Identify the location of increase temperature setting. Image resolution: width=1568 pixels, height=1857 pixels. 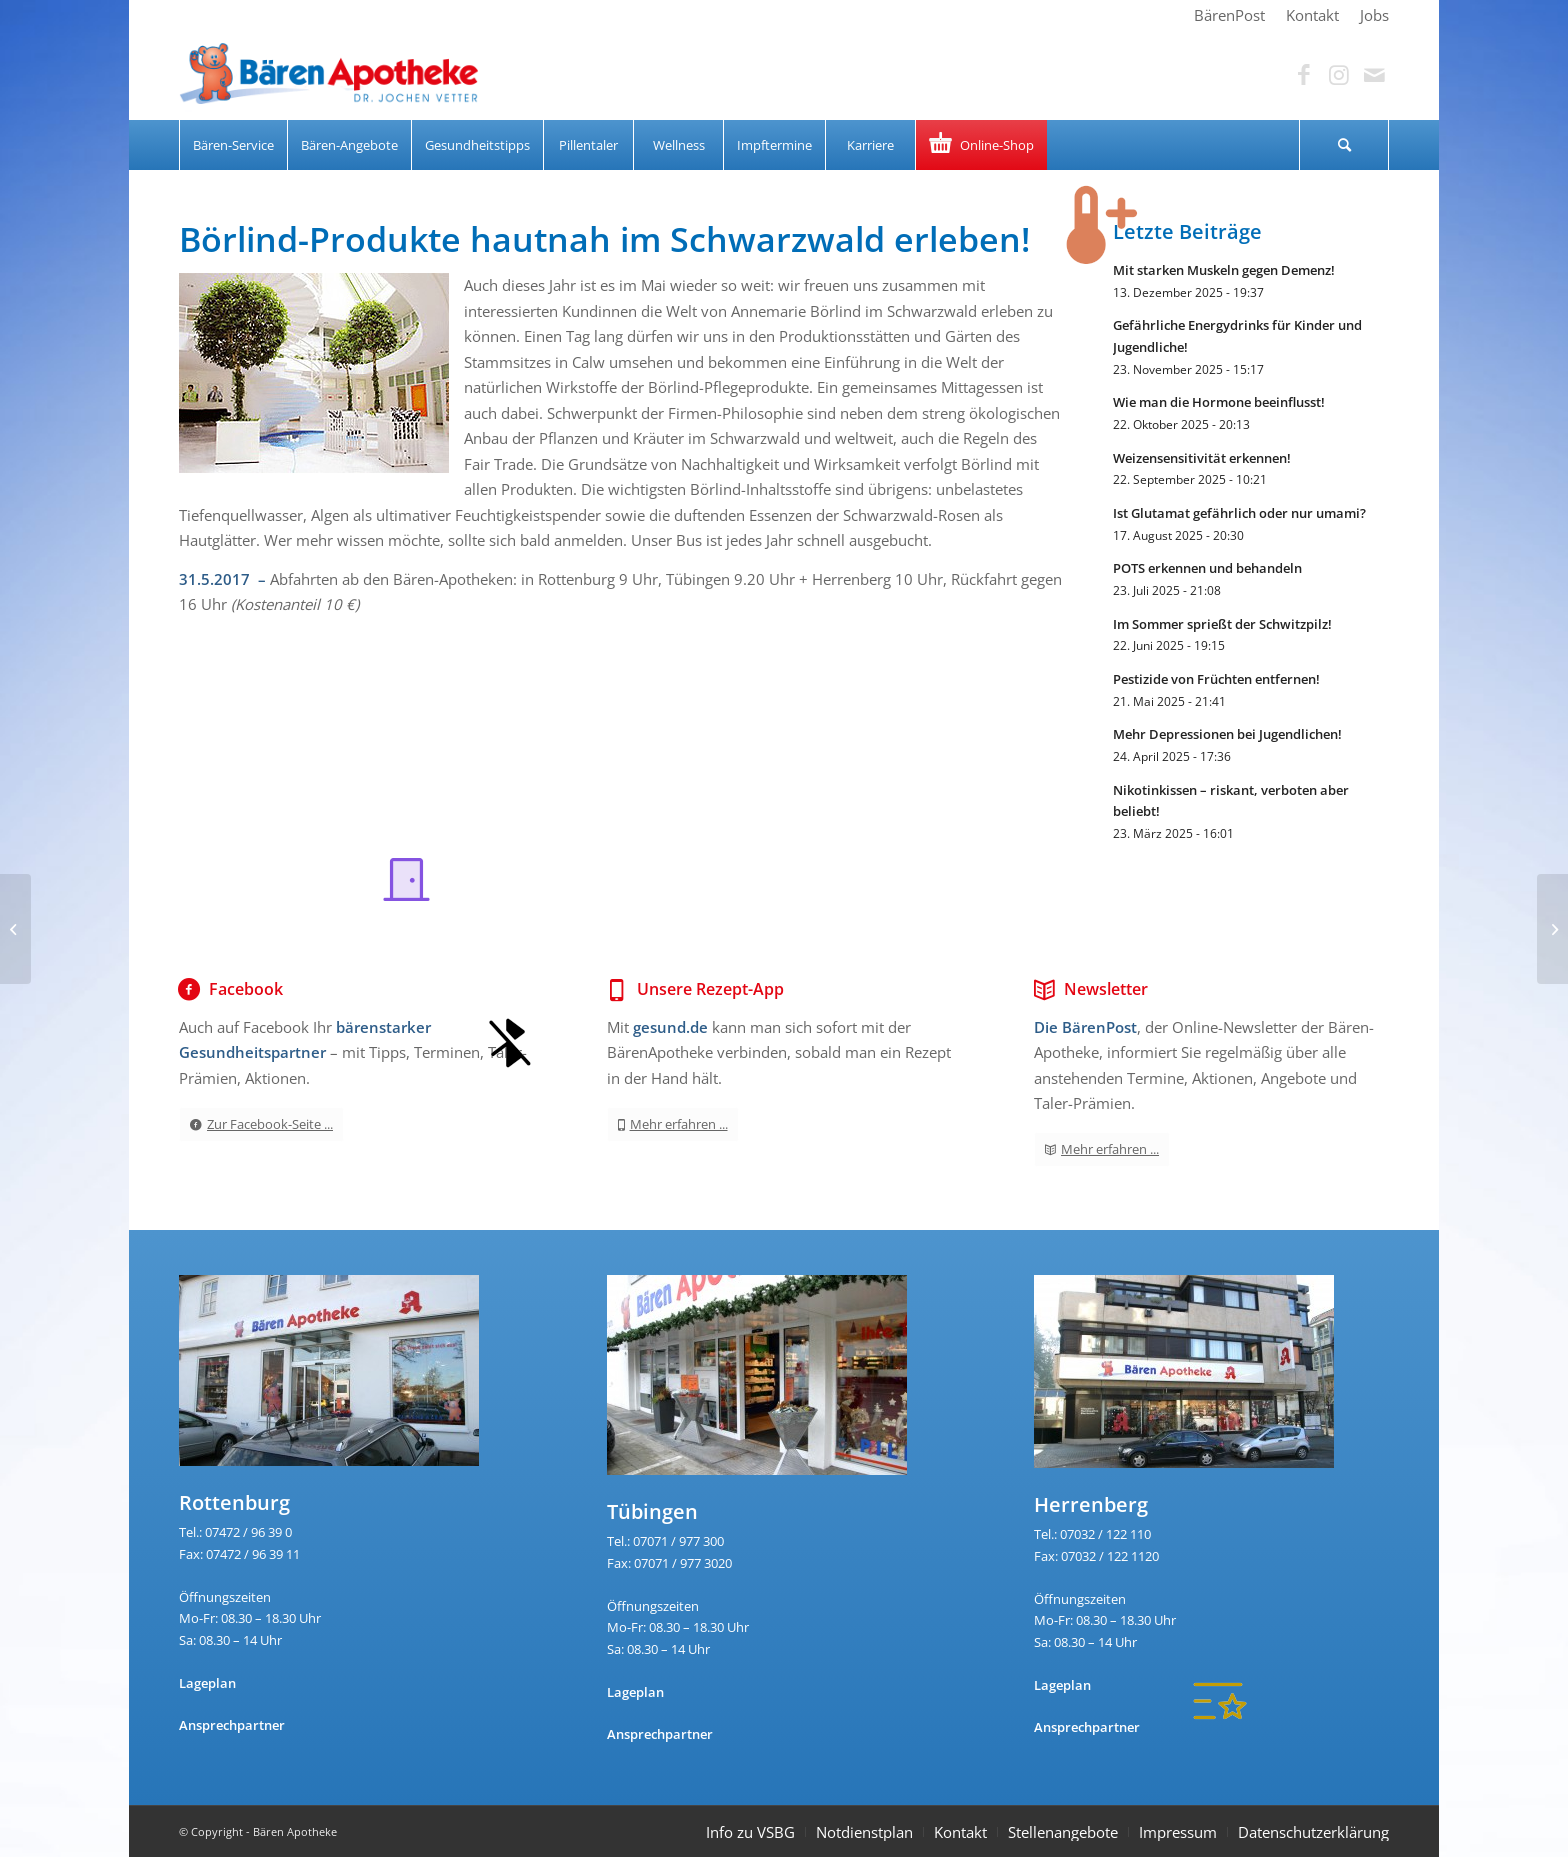
(1094, 225).